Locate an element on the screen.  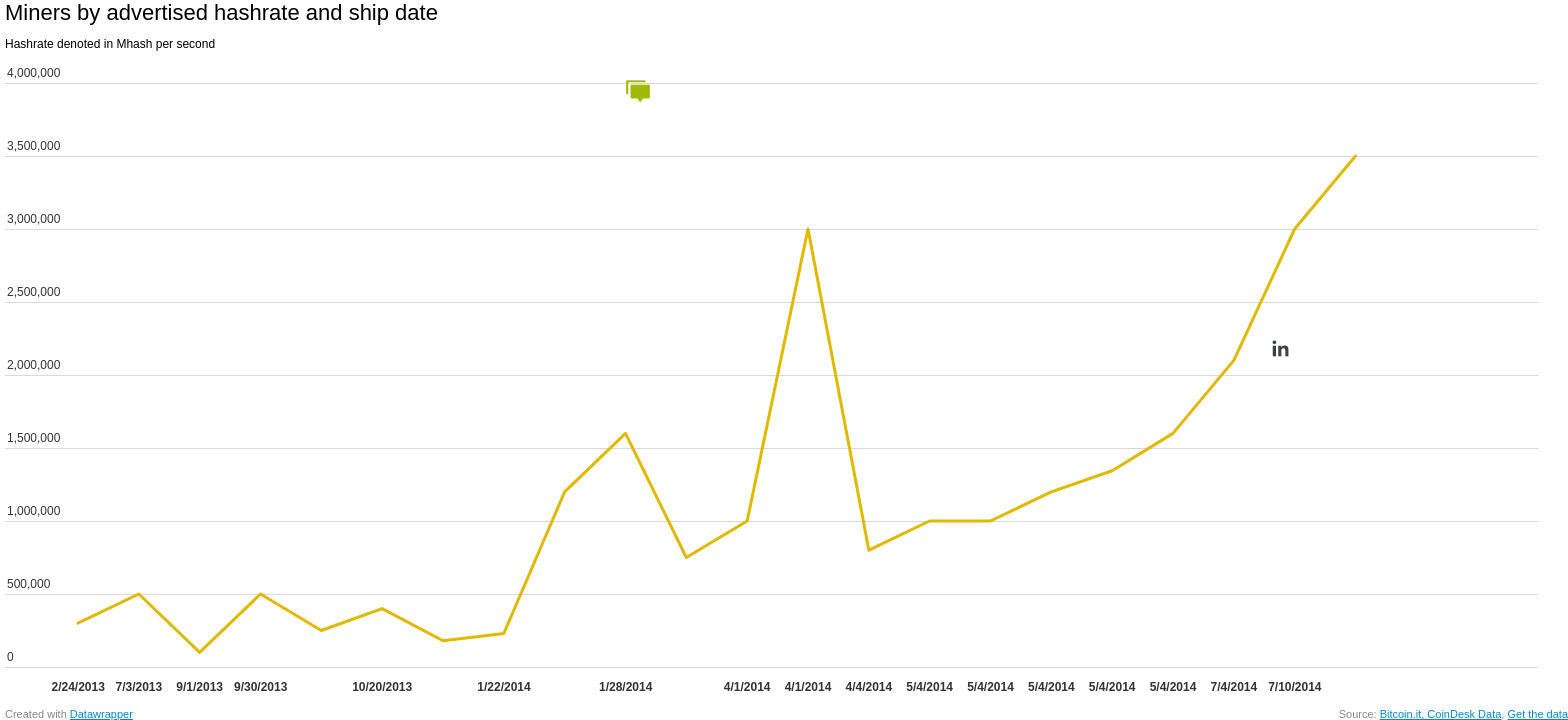
start a discussion or group conversation is located at coordinates (638, 91).